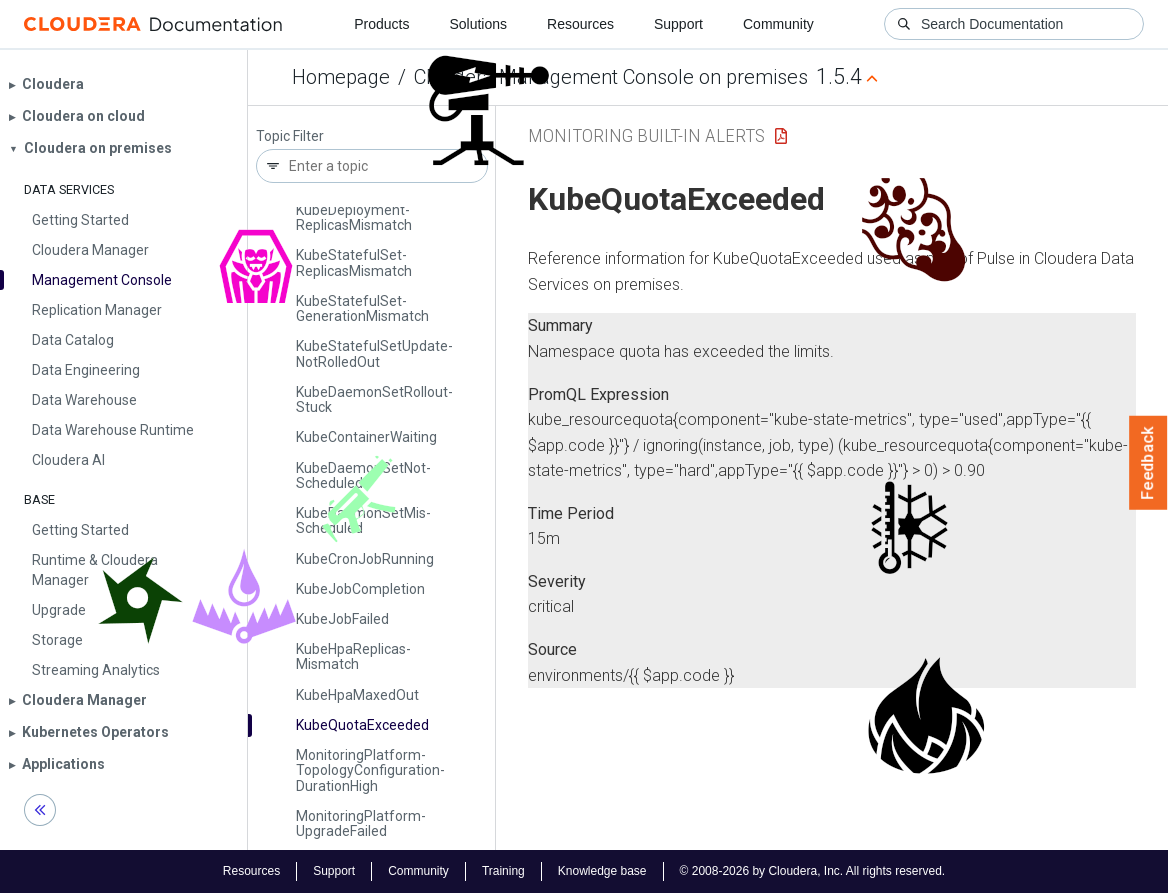 The image size is (1168, 893). I want to click on deploy tesla turret defense unit, so click(488, 104).